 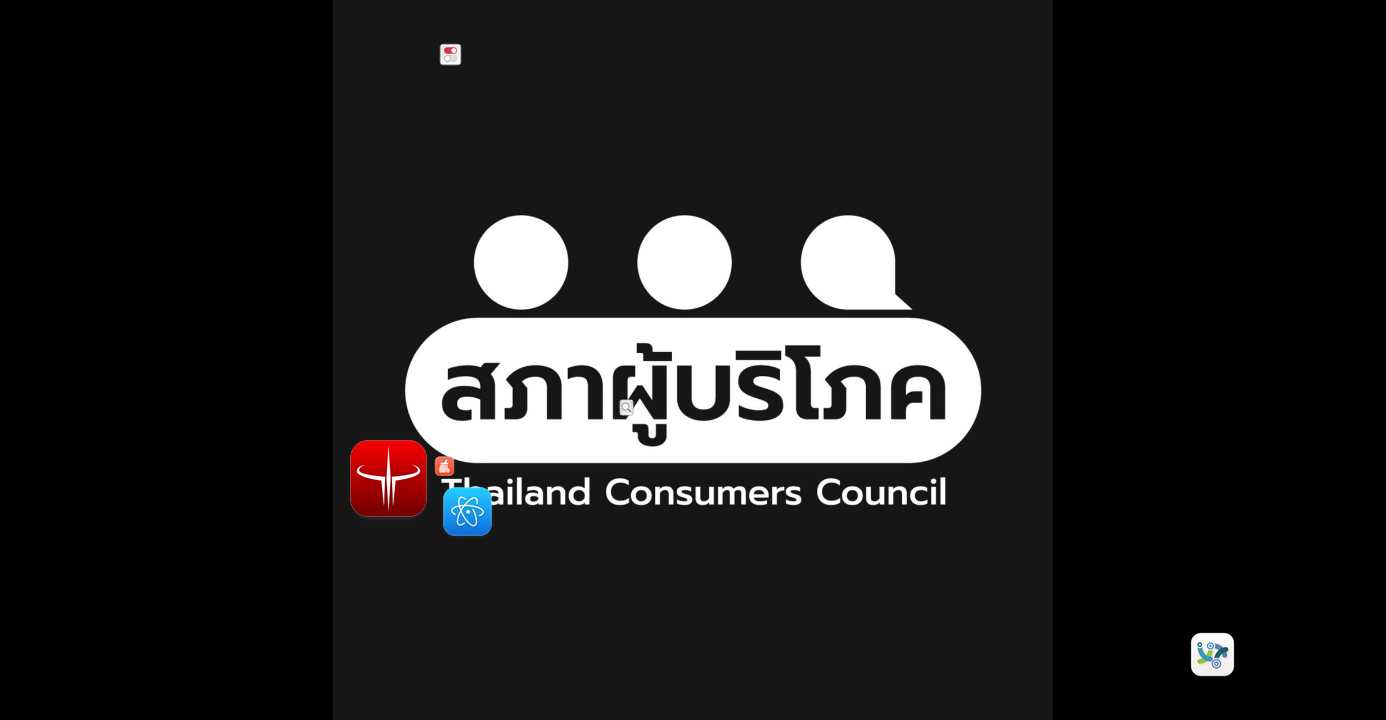 I want to click on open atom text editor, so click(x=467, y=511).